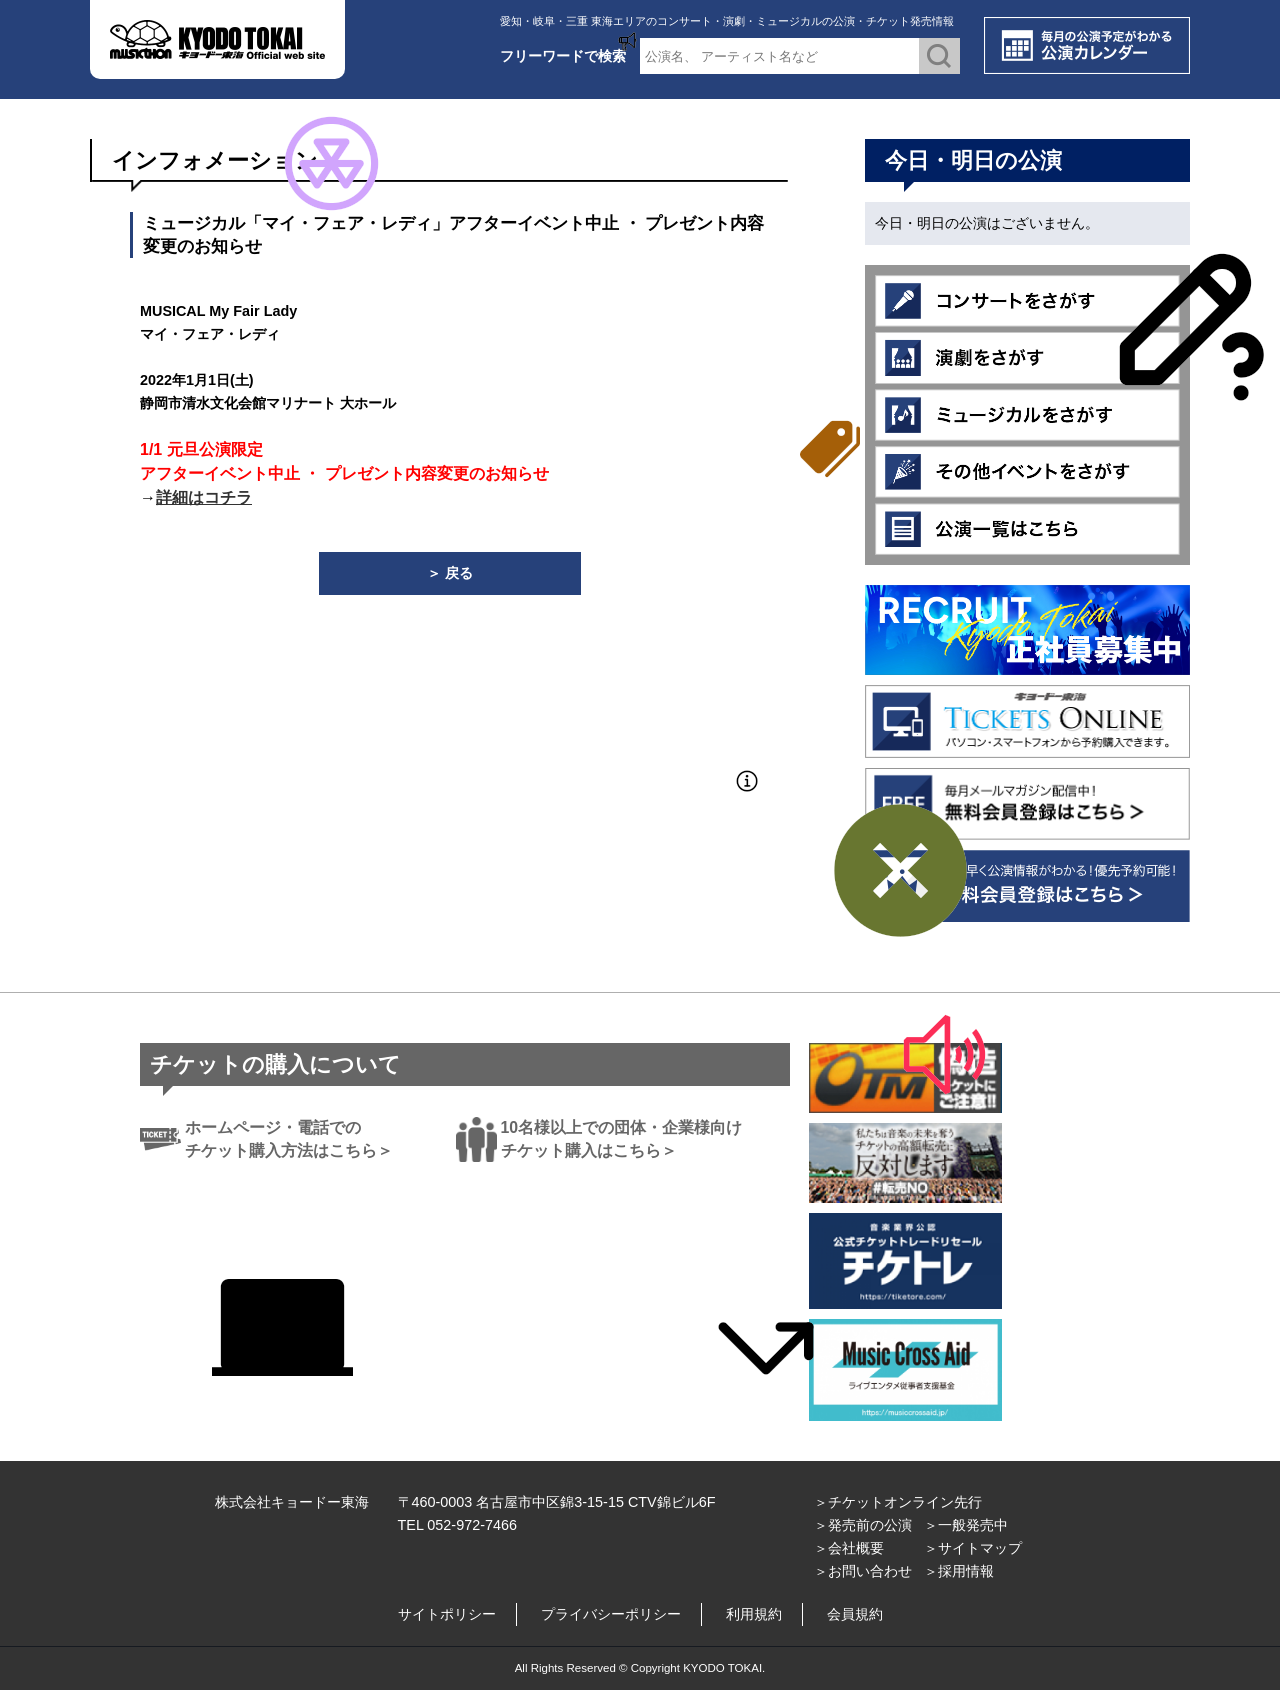 The height and width of the screenshot is (1690, 1280). What do you see at coordinates (747, 781) in the screenshot?
I see `view more information or details` at bounding box center [747, 781].